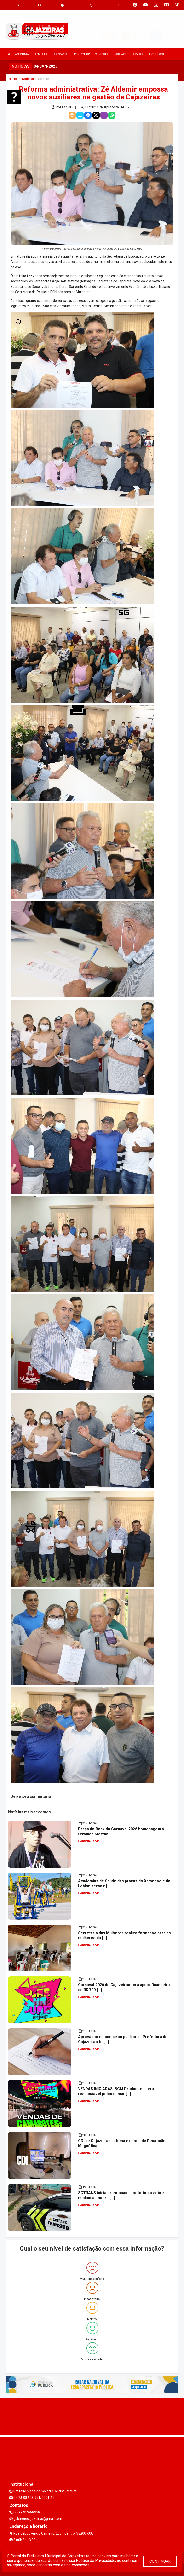 The width and height of the screenshot is (184, 2576). Describe the element at coordinates (61, 350) in the screenshot. I see `explore nearby places or content` at that location.